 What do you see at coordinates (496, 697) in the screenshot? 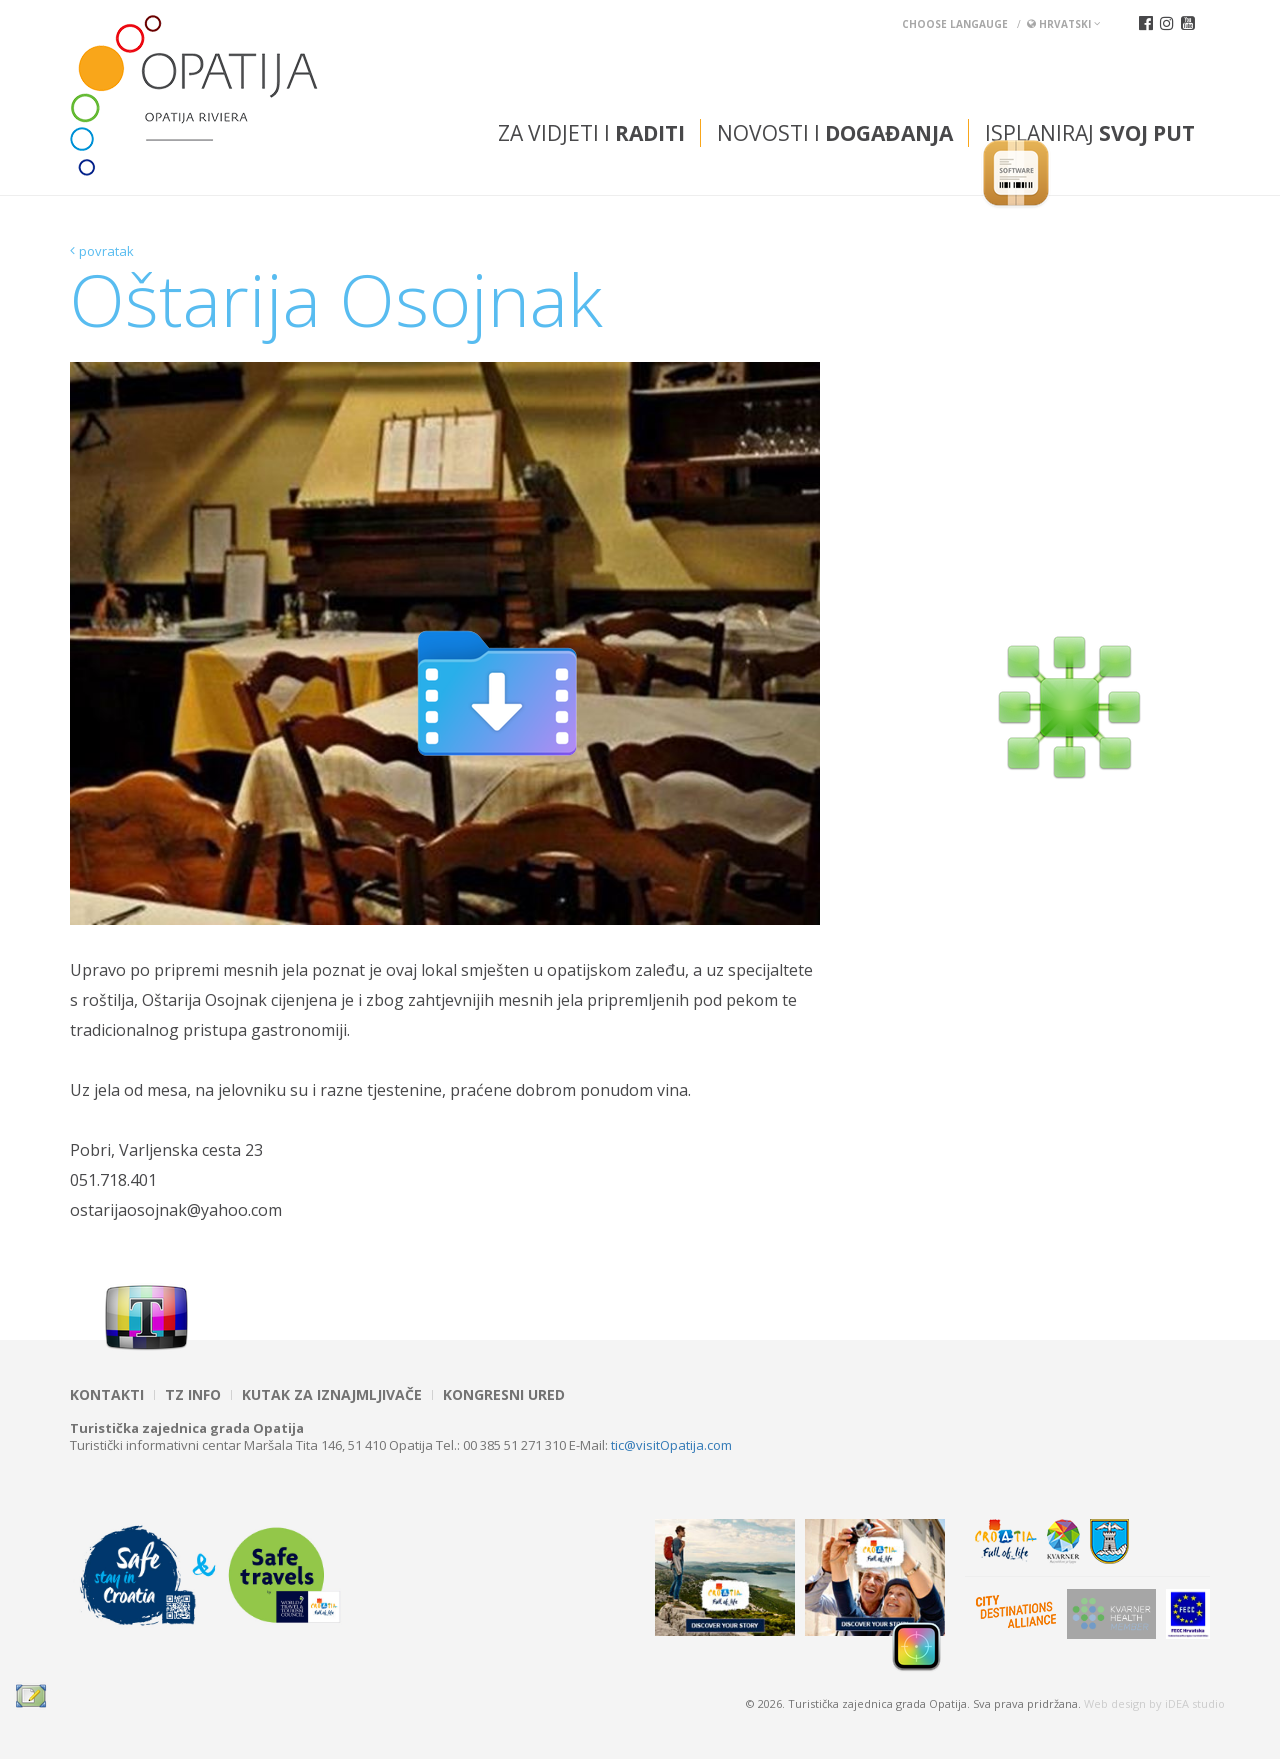
I see `open folder containing downloaded videos` at bounding box center [496, 697].